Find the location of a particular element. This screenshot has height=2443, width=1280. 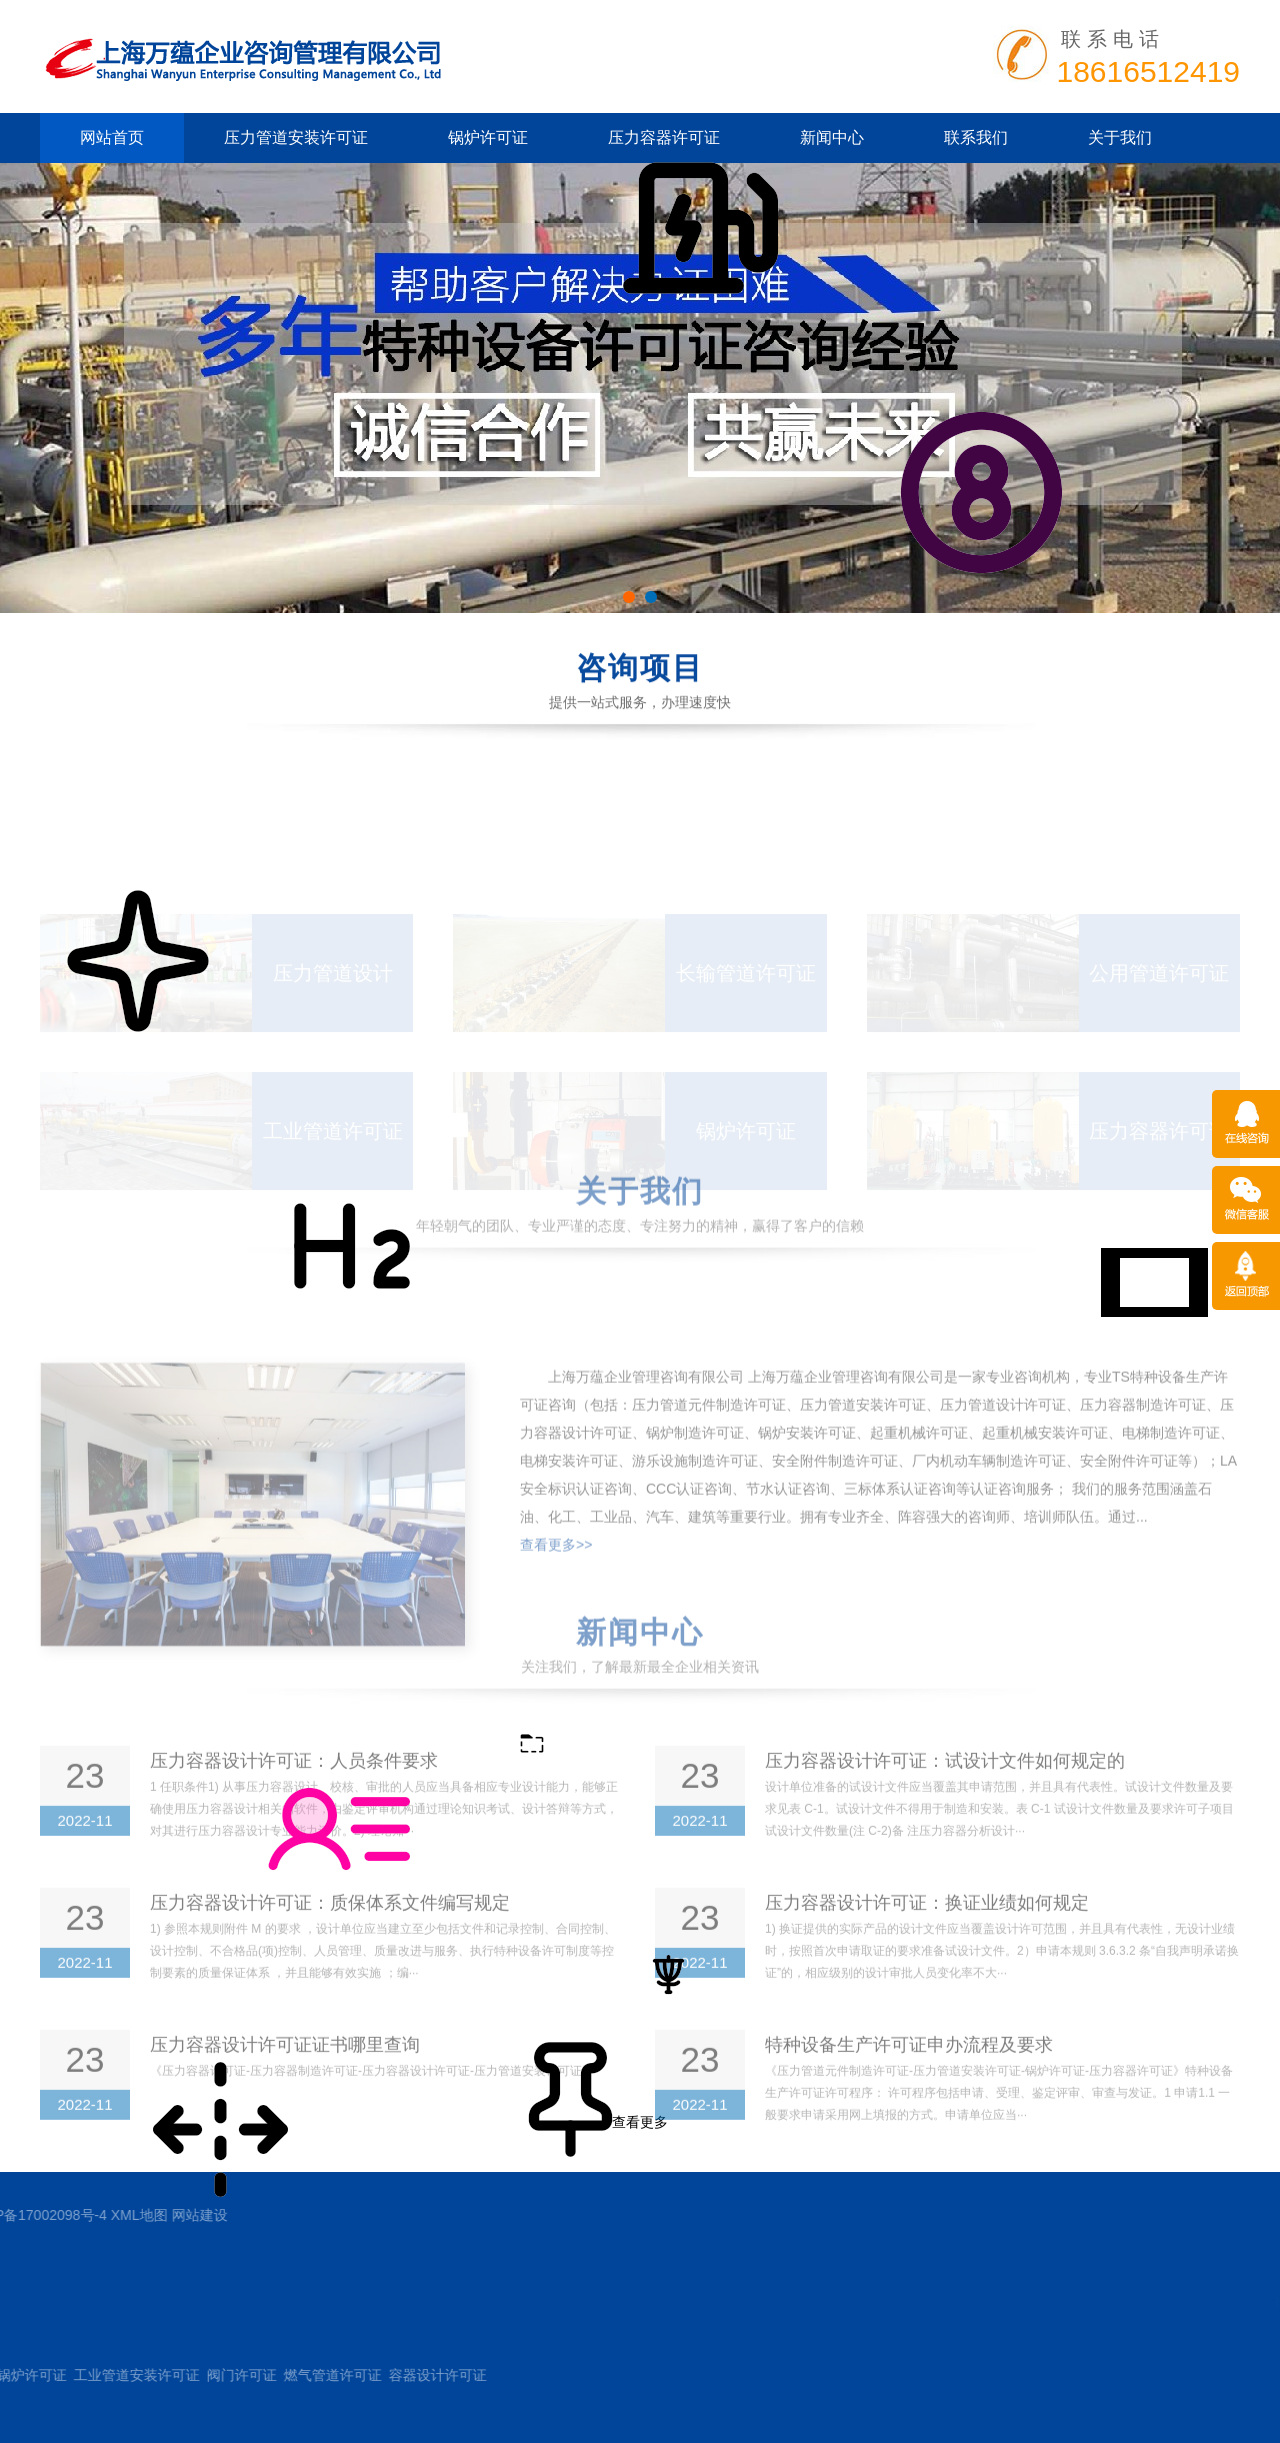

switch device to landscape orientation is located at coordinates (1154, 1282).